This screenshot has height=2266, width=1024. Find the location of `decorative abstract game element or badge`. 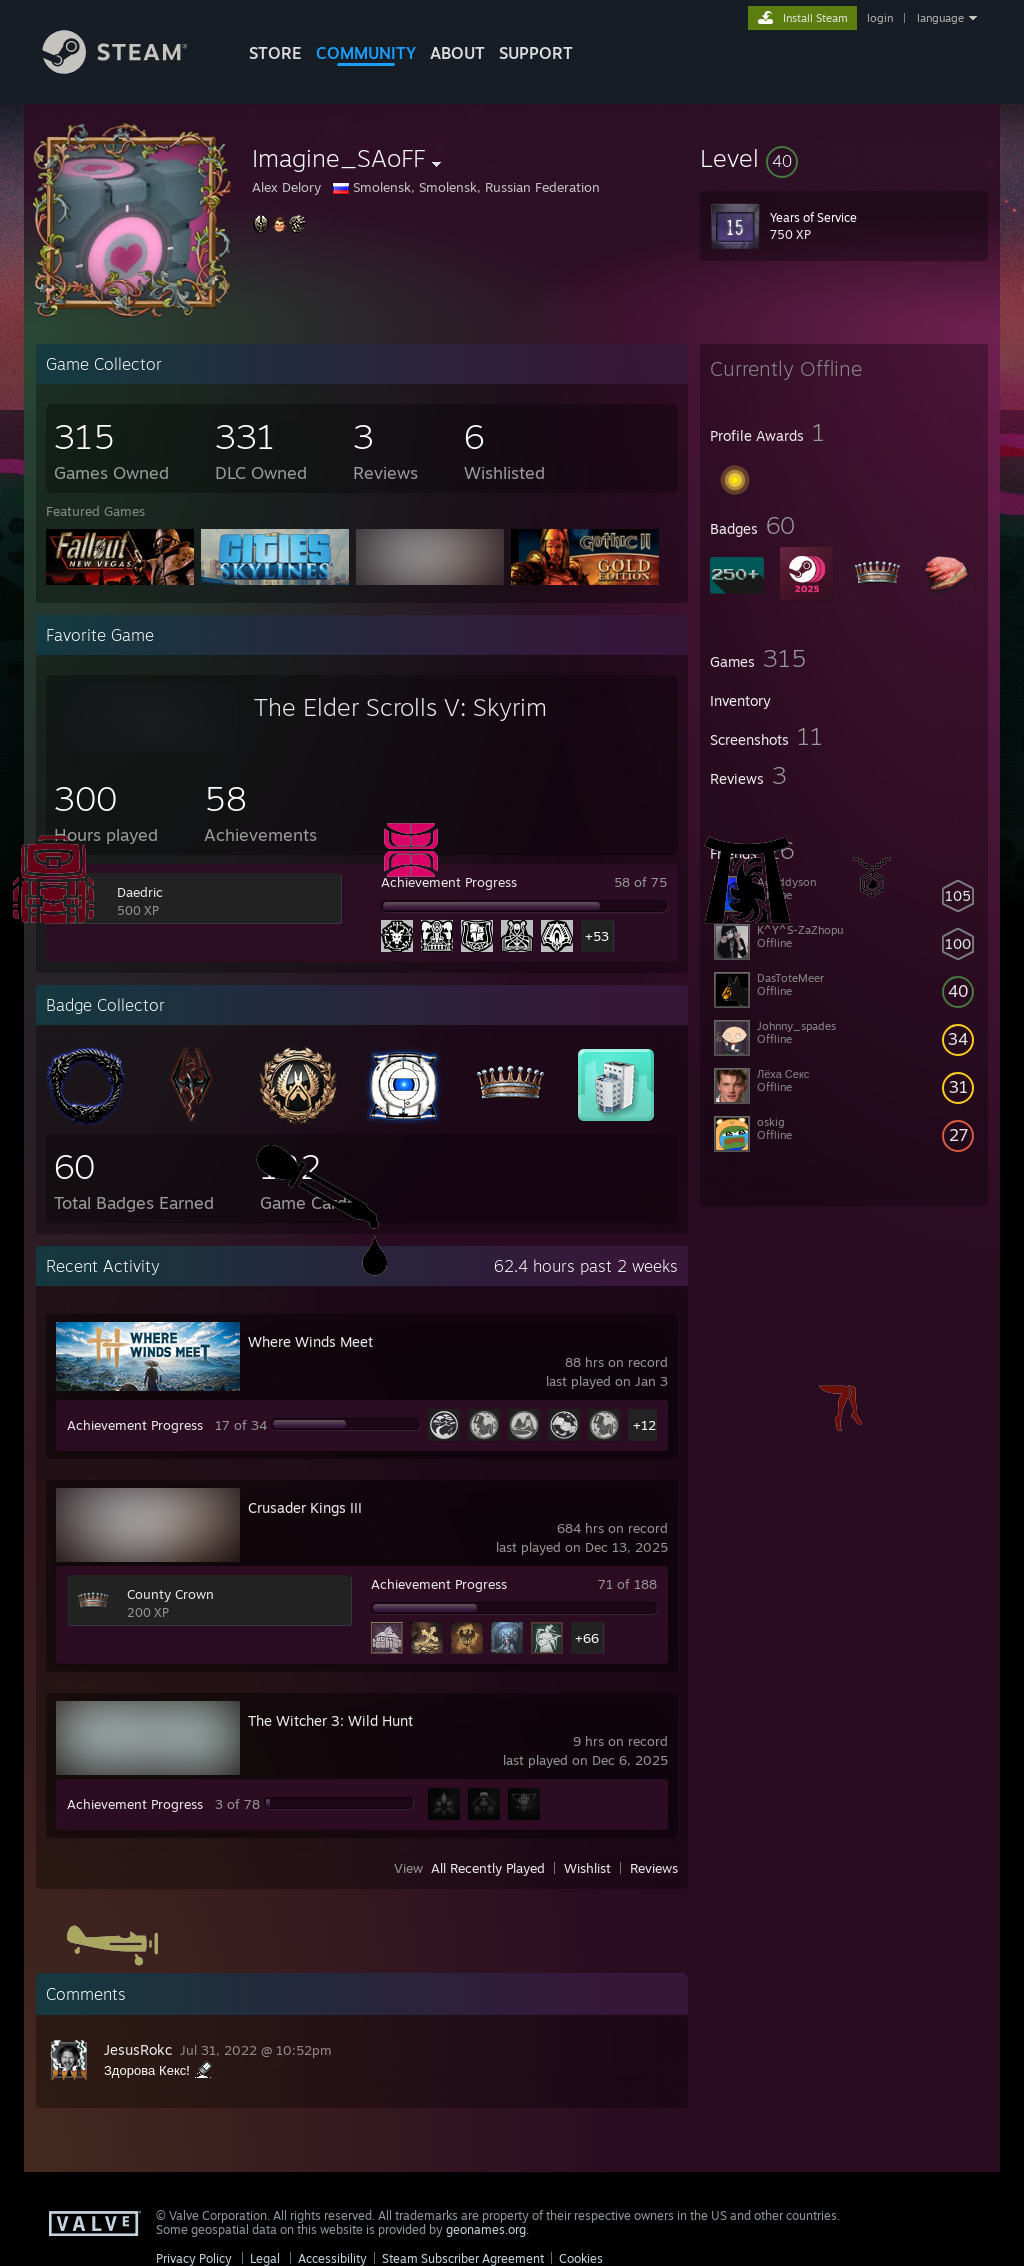

decorative abstract game element or badge is located at coordinates (411, 850).